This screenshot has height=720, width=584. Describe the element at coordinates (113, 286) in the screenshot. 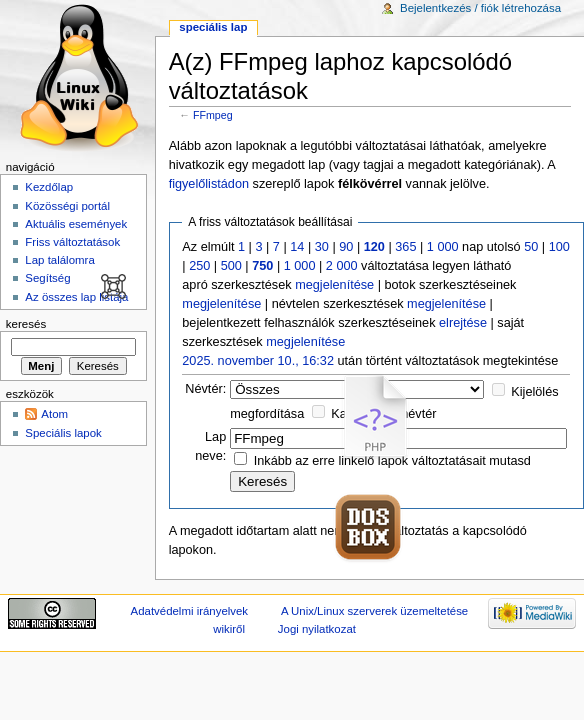

I see `open gnome boxes virtual machine manager` at that location.